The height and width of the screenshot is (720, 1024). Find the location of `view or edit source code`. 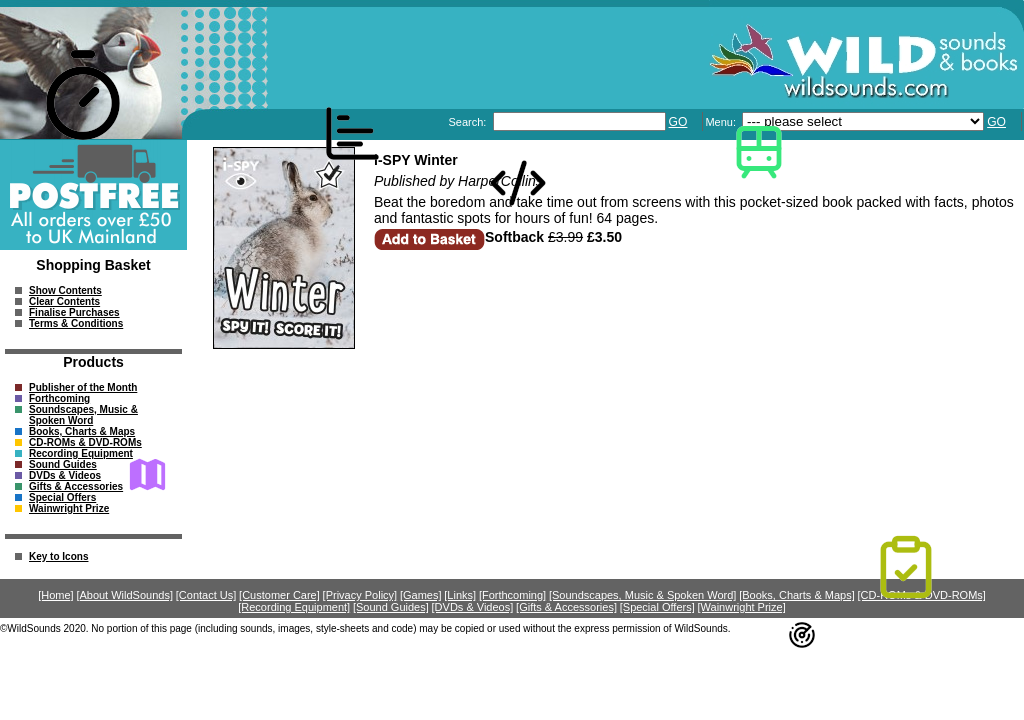

view or edit source code is located at coordinates (518, 183).